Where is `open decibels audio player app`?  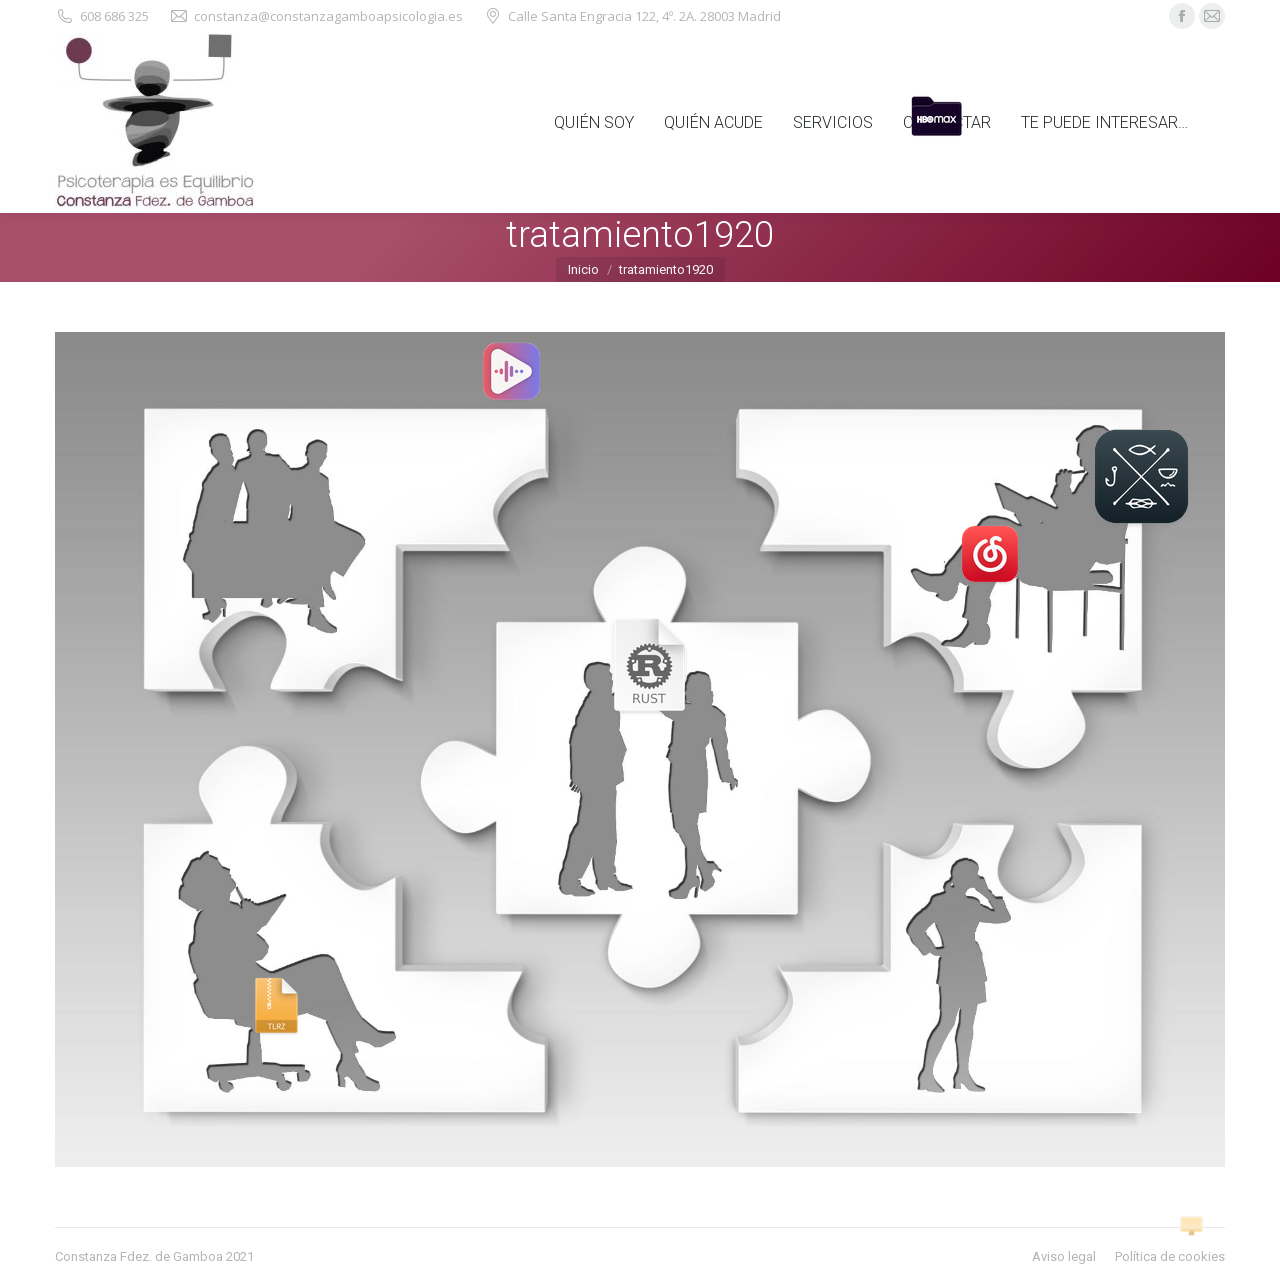 open decibels audio player app is located at coordinates (511, 371).